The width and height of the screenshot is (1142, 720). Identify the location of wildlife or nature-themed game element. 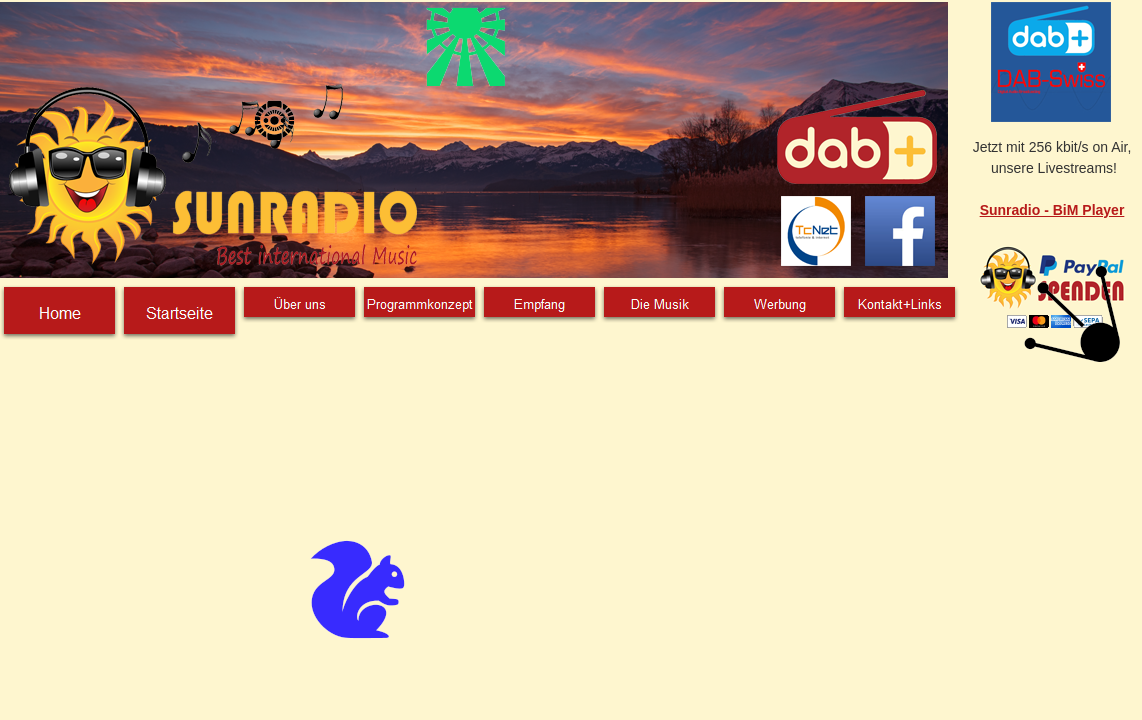
(357, 589).